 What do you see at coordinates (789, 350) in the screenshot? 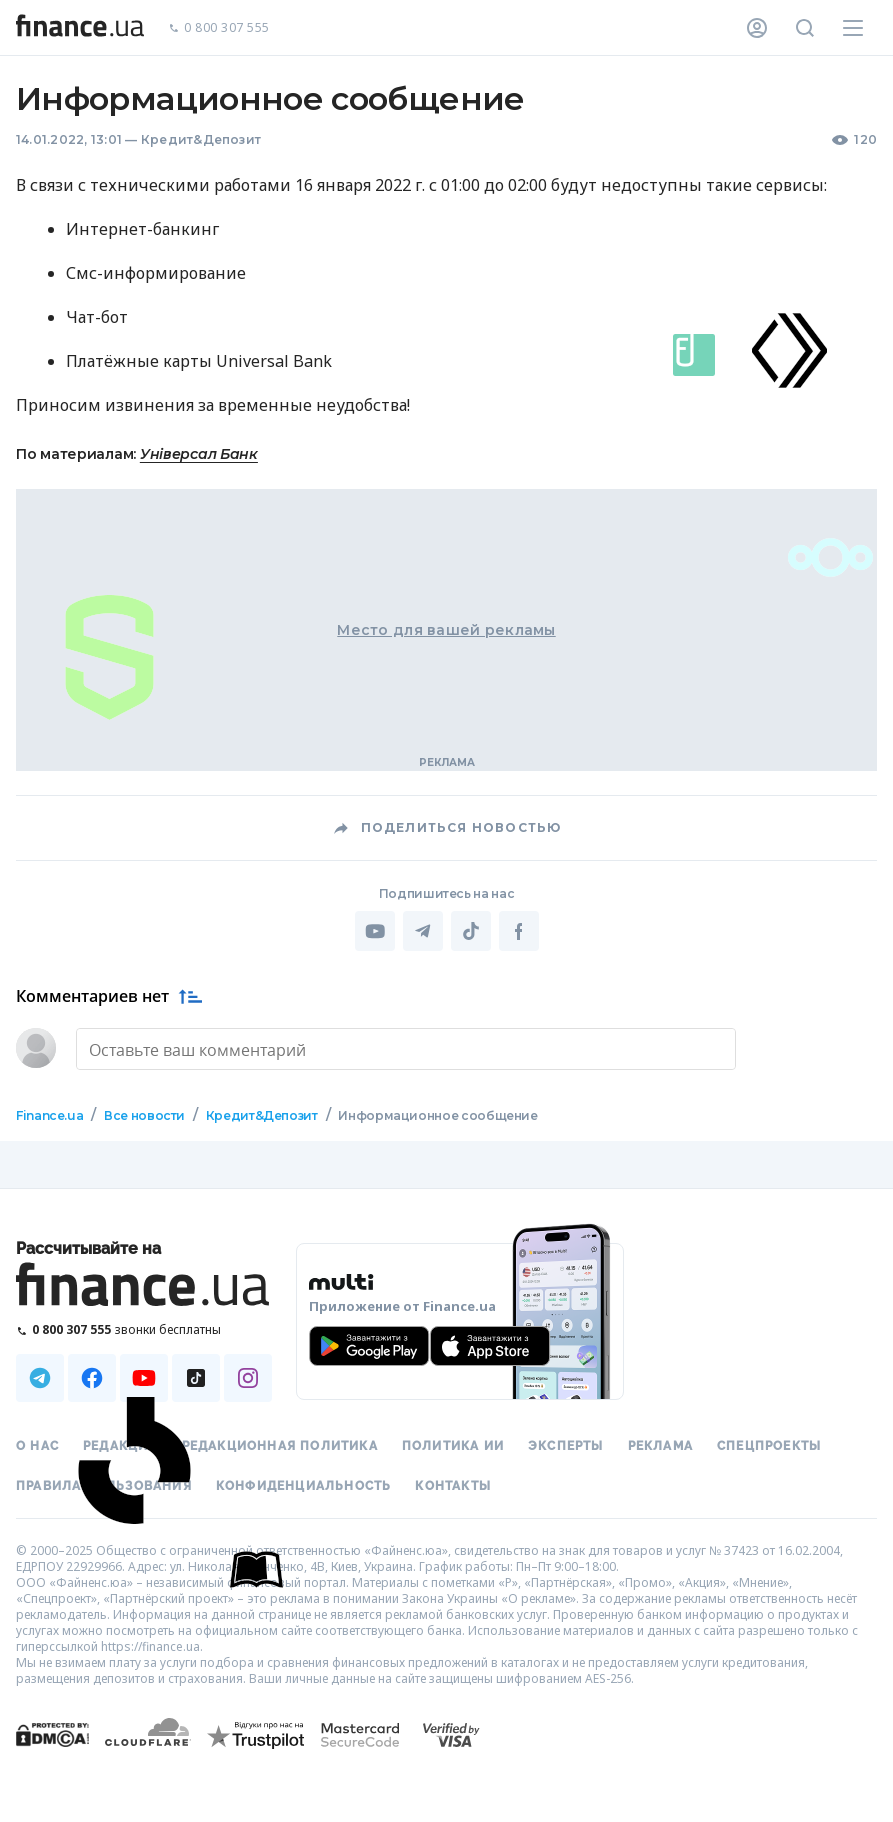
I see `Cloudflare Workers logo` at bounding box center [789, 350].